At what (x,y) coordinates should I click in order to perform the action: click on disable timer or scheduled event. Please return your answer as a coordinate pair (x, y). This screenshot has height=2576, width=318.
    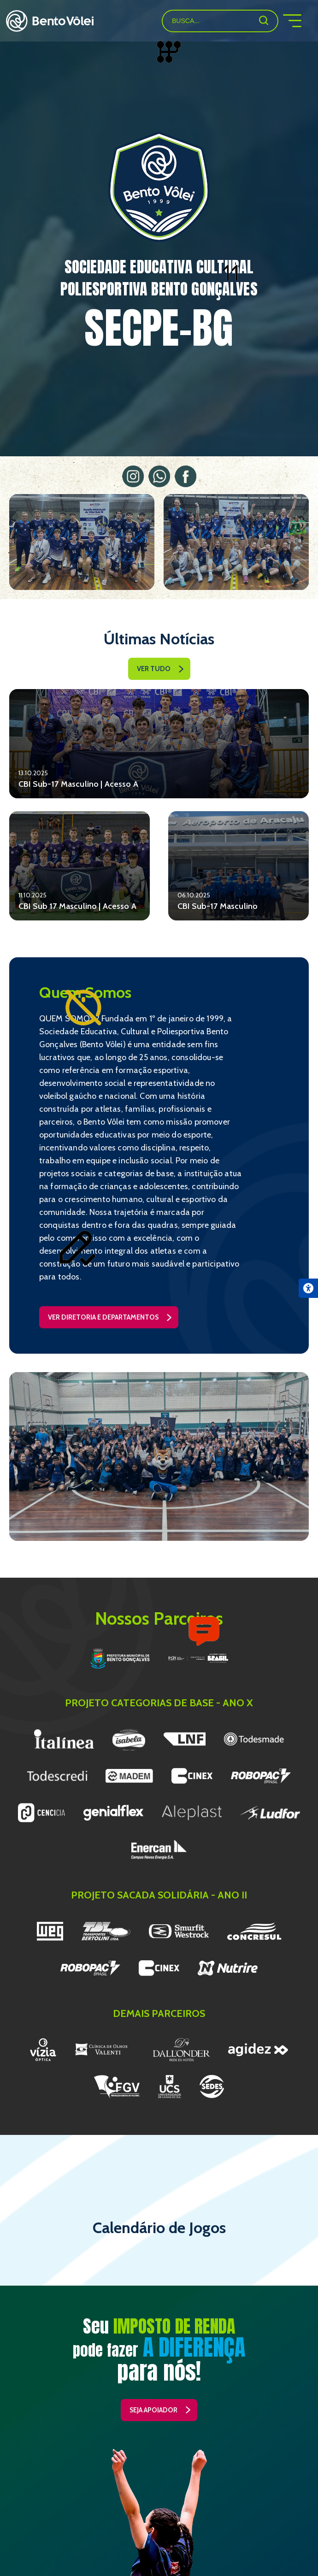
    Looking at the image, I should click on (83, 1008).